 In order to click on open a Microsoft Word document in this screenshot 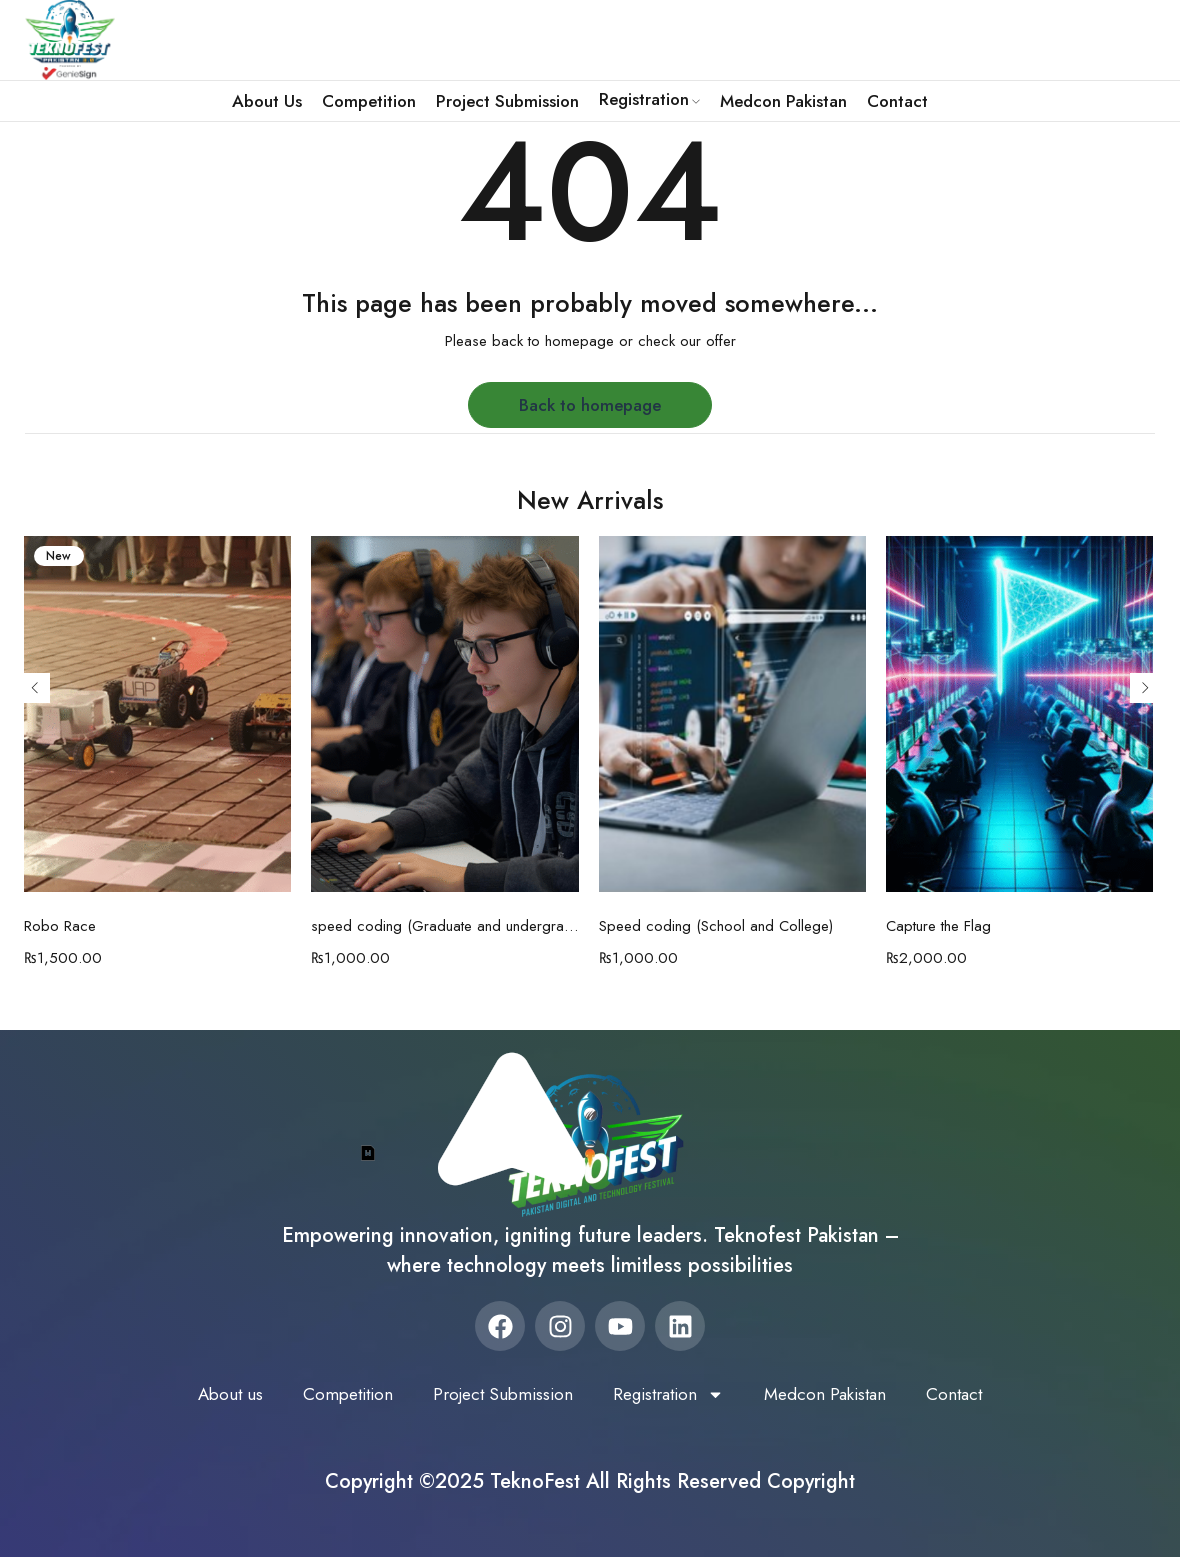, I will do `click(368, 1153)`.